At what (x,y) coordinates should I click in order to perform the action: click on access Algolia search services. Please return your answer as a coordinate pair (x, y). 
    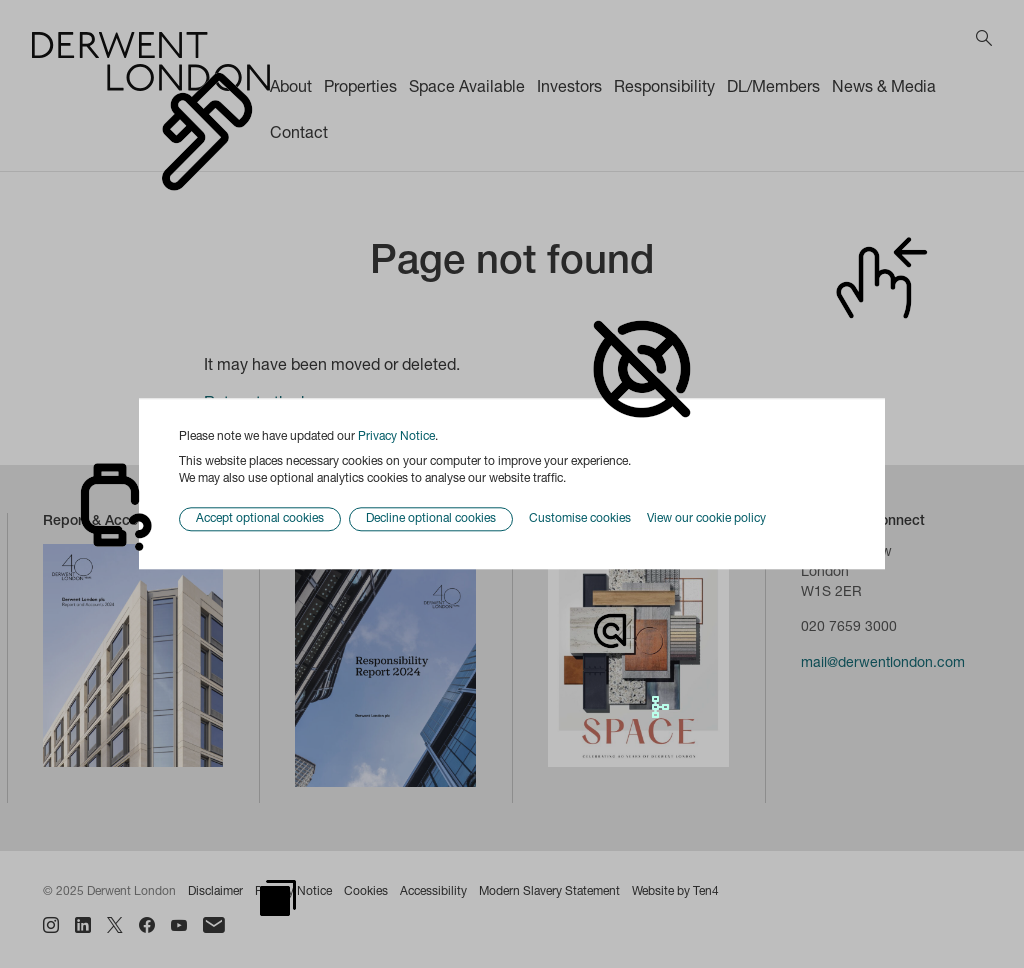
    Looking at the image, I should click on (611, 631).